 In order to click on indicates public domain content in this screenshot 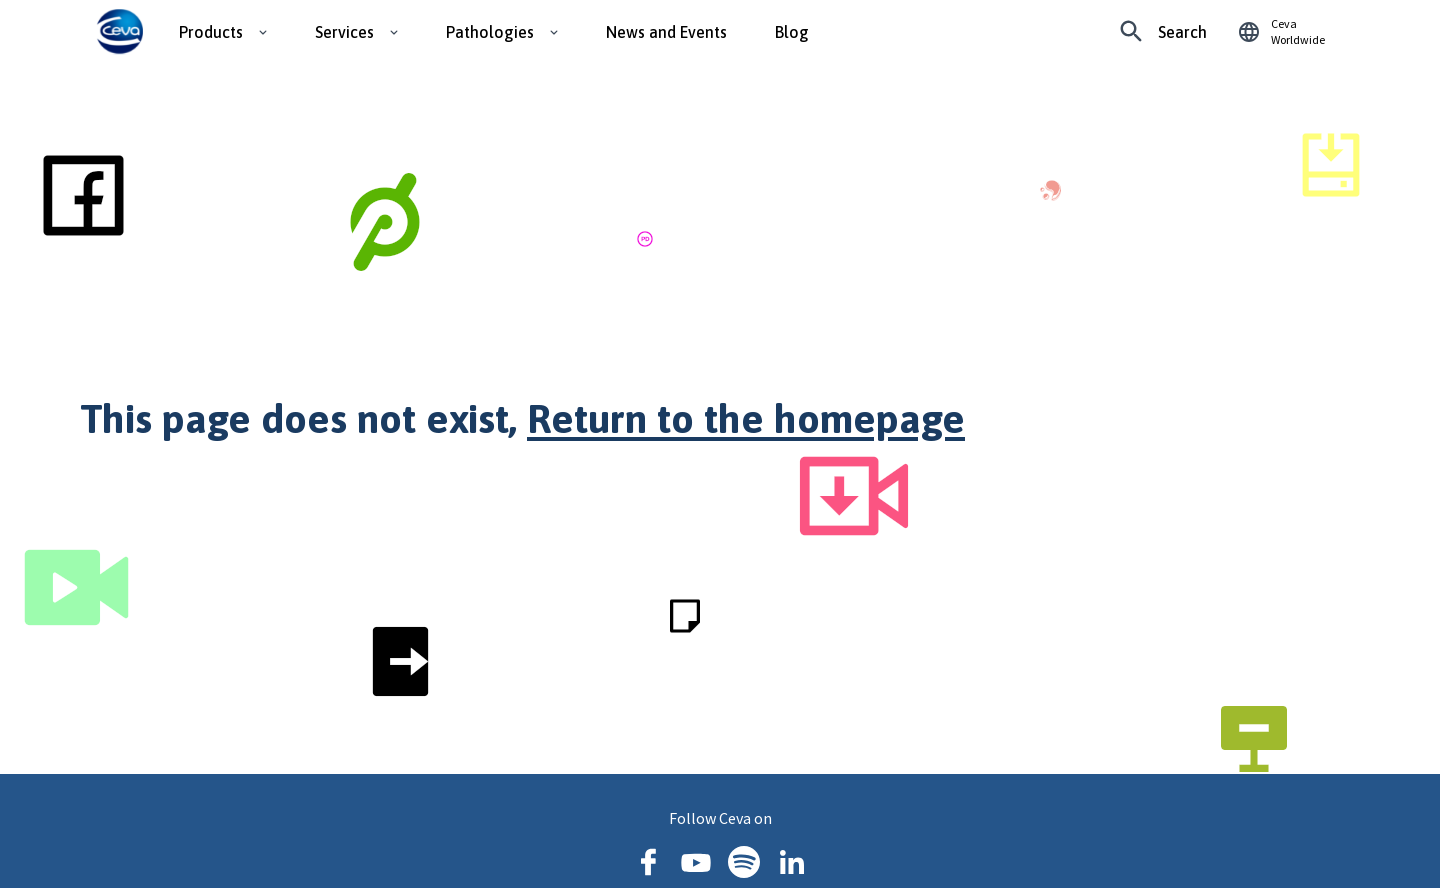, I will do `click(645, 239)`.